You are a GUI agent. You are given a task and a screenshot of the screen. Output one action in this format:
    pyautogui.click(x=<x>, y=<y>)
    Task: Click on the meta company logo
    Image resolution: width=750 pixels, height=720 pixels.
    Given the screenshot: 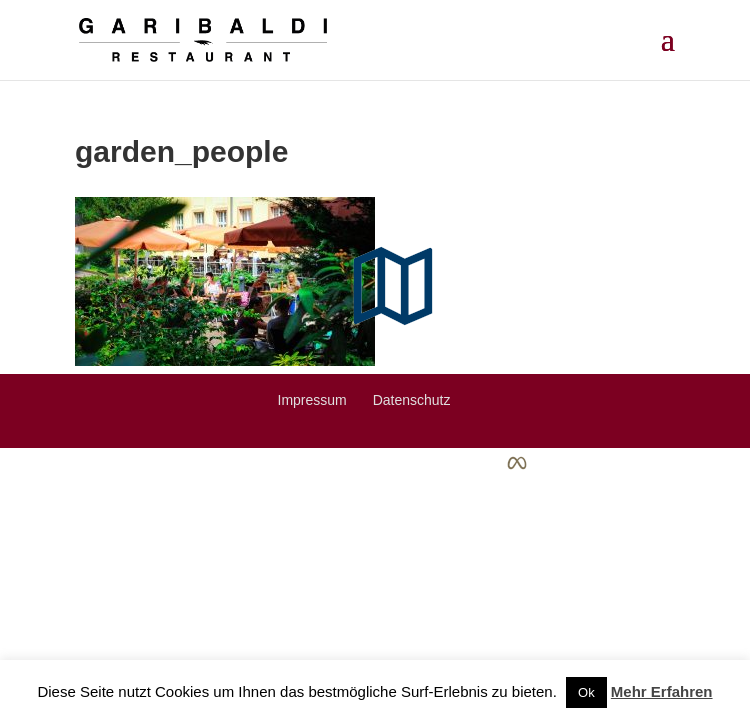 What is the action you would take?
    pyautogui.click(x=517, y=463)
    